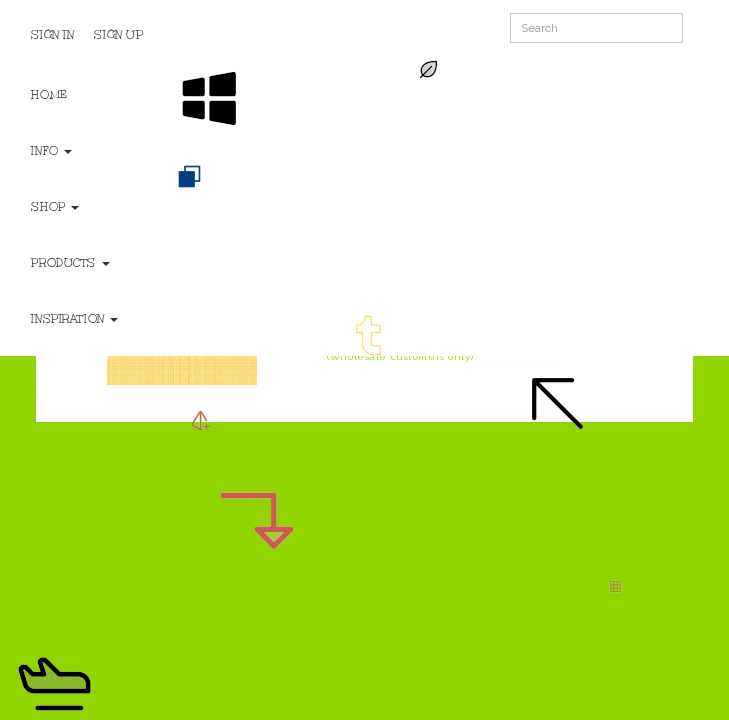 The width and height of the screenshot is (729, 720). I want to click on add a new 3D object or shape, so click(200, 420).